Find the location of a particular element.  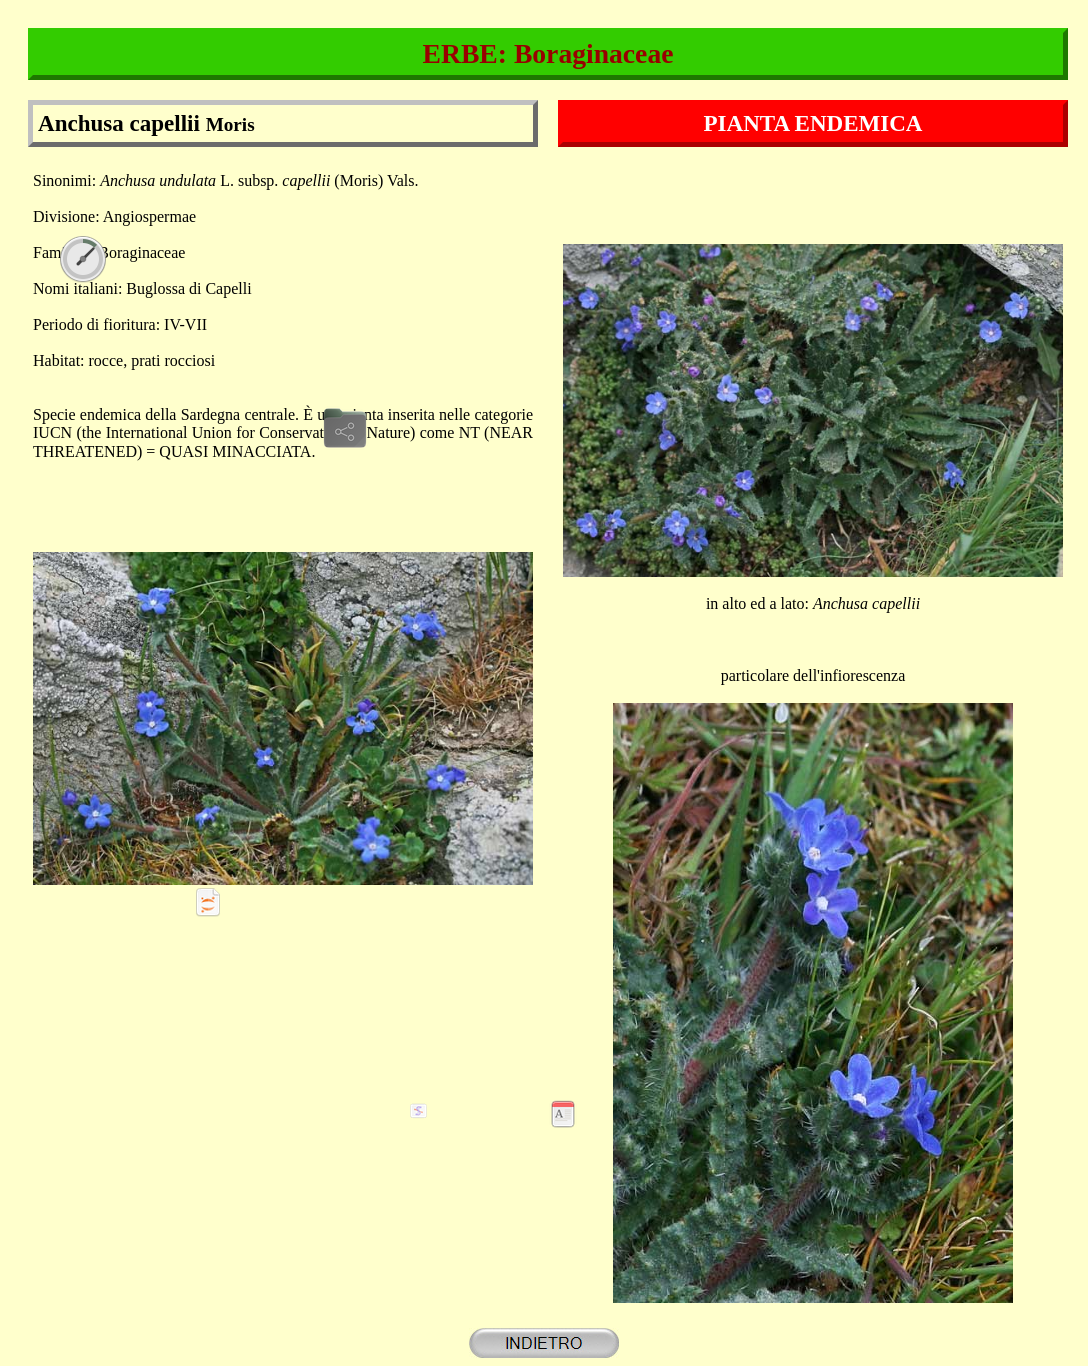

open ebook reader application is located at coordinates (563, 1114).